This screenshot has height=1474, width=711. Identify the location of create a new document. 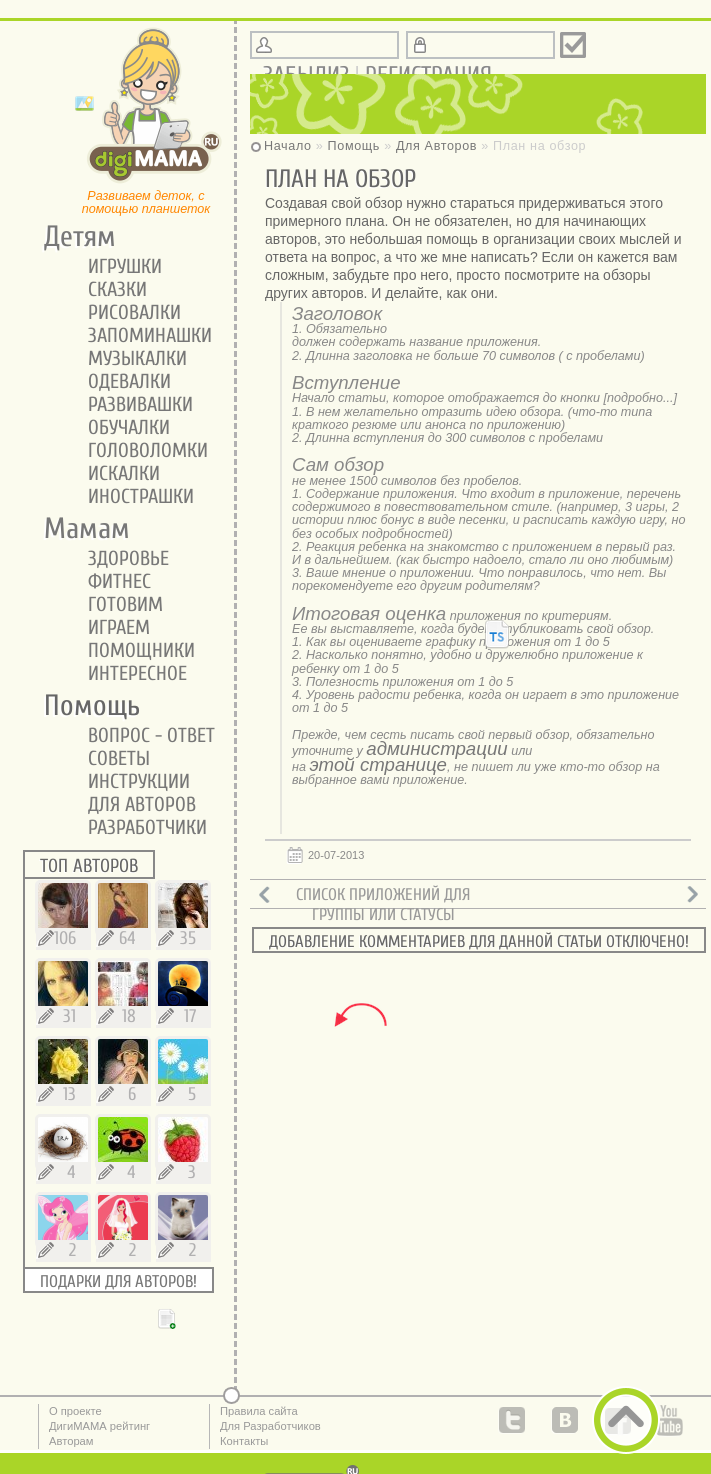
(166, 1318).